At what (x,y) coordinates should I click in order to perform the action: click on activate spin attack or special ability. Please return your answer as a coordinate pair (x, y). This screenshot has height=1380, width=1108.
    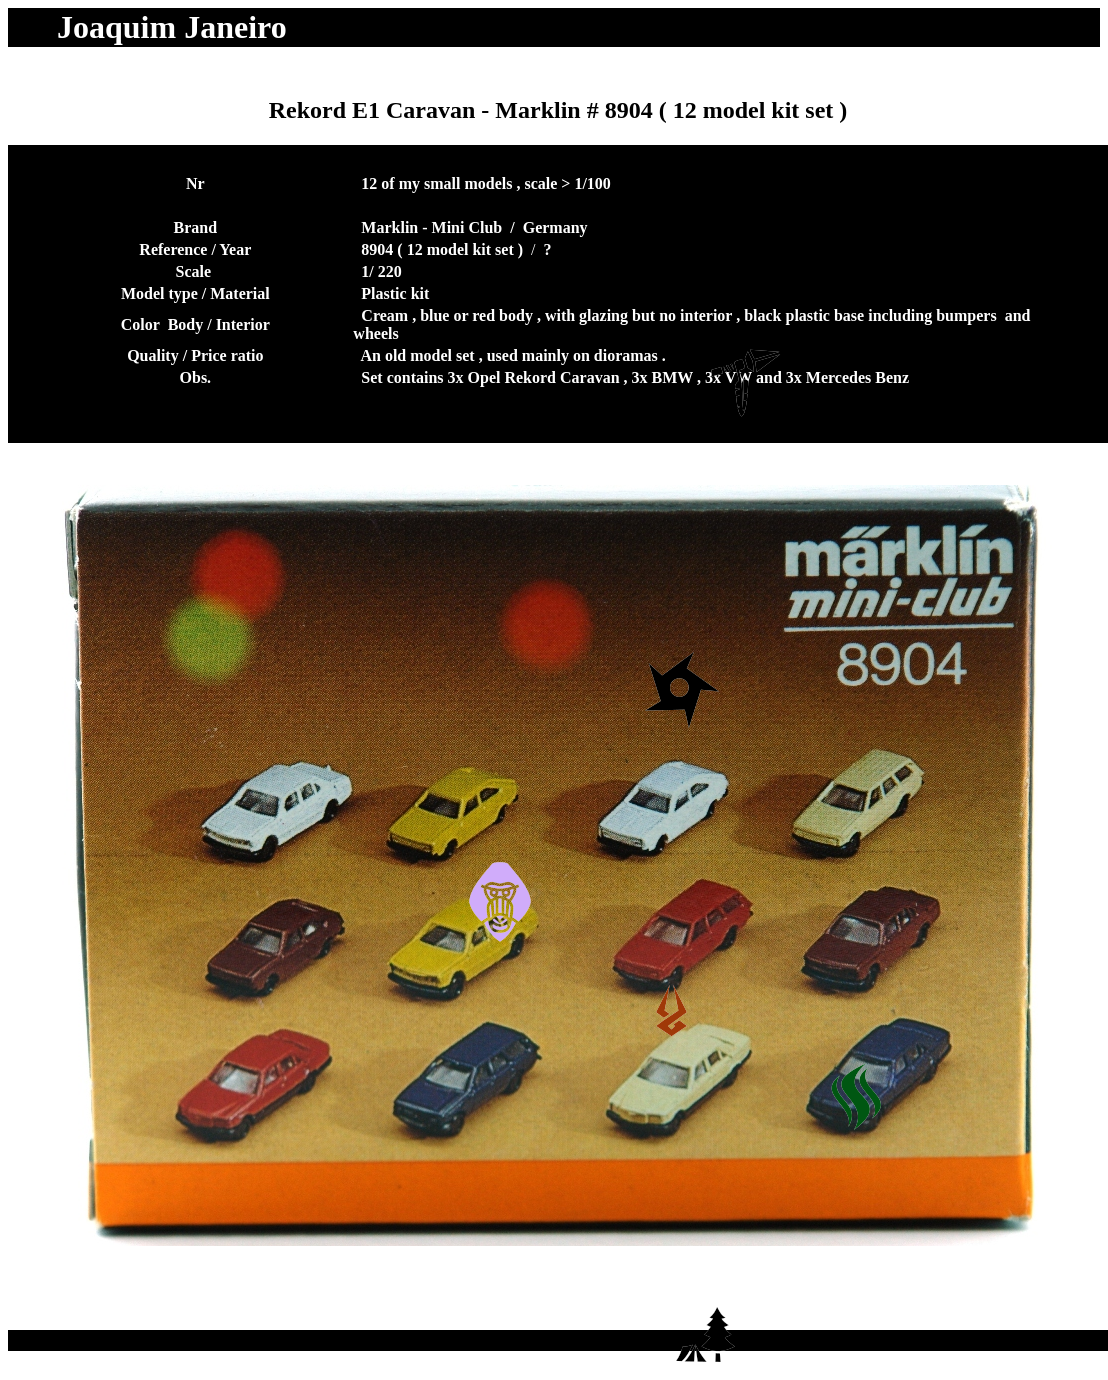
    Looking at the image, I should click on (682, 690).